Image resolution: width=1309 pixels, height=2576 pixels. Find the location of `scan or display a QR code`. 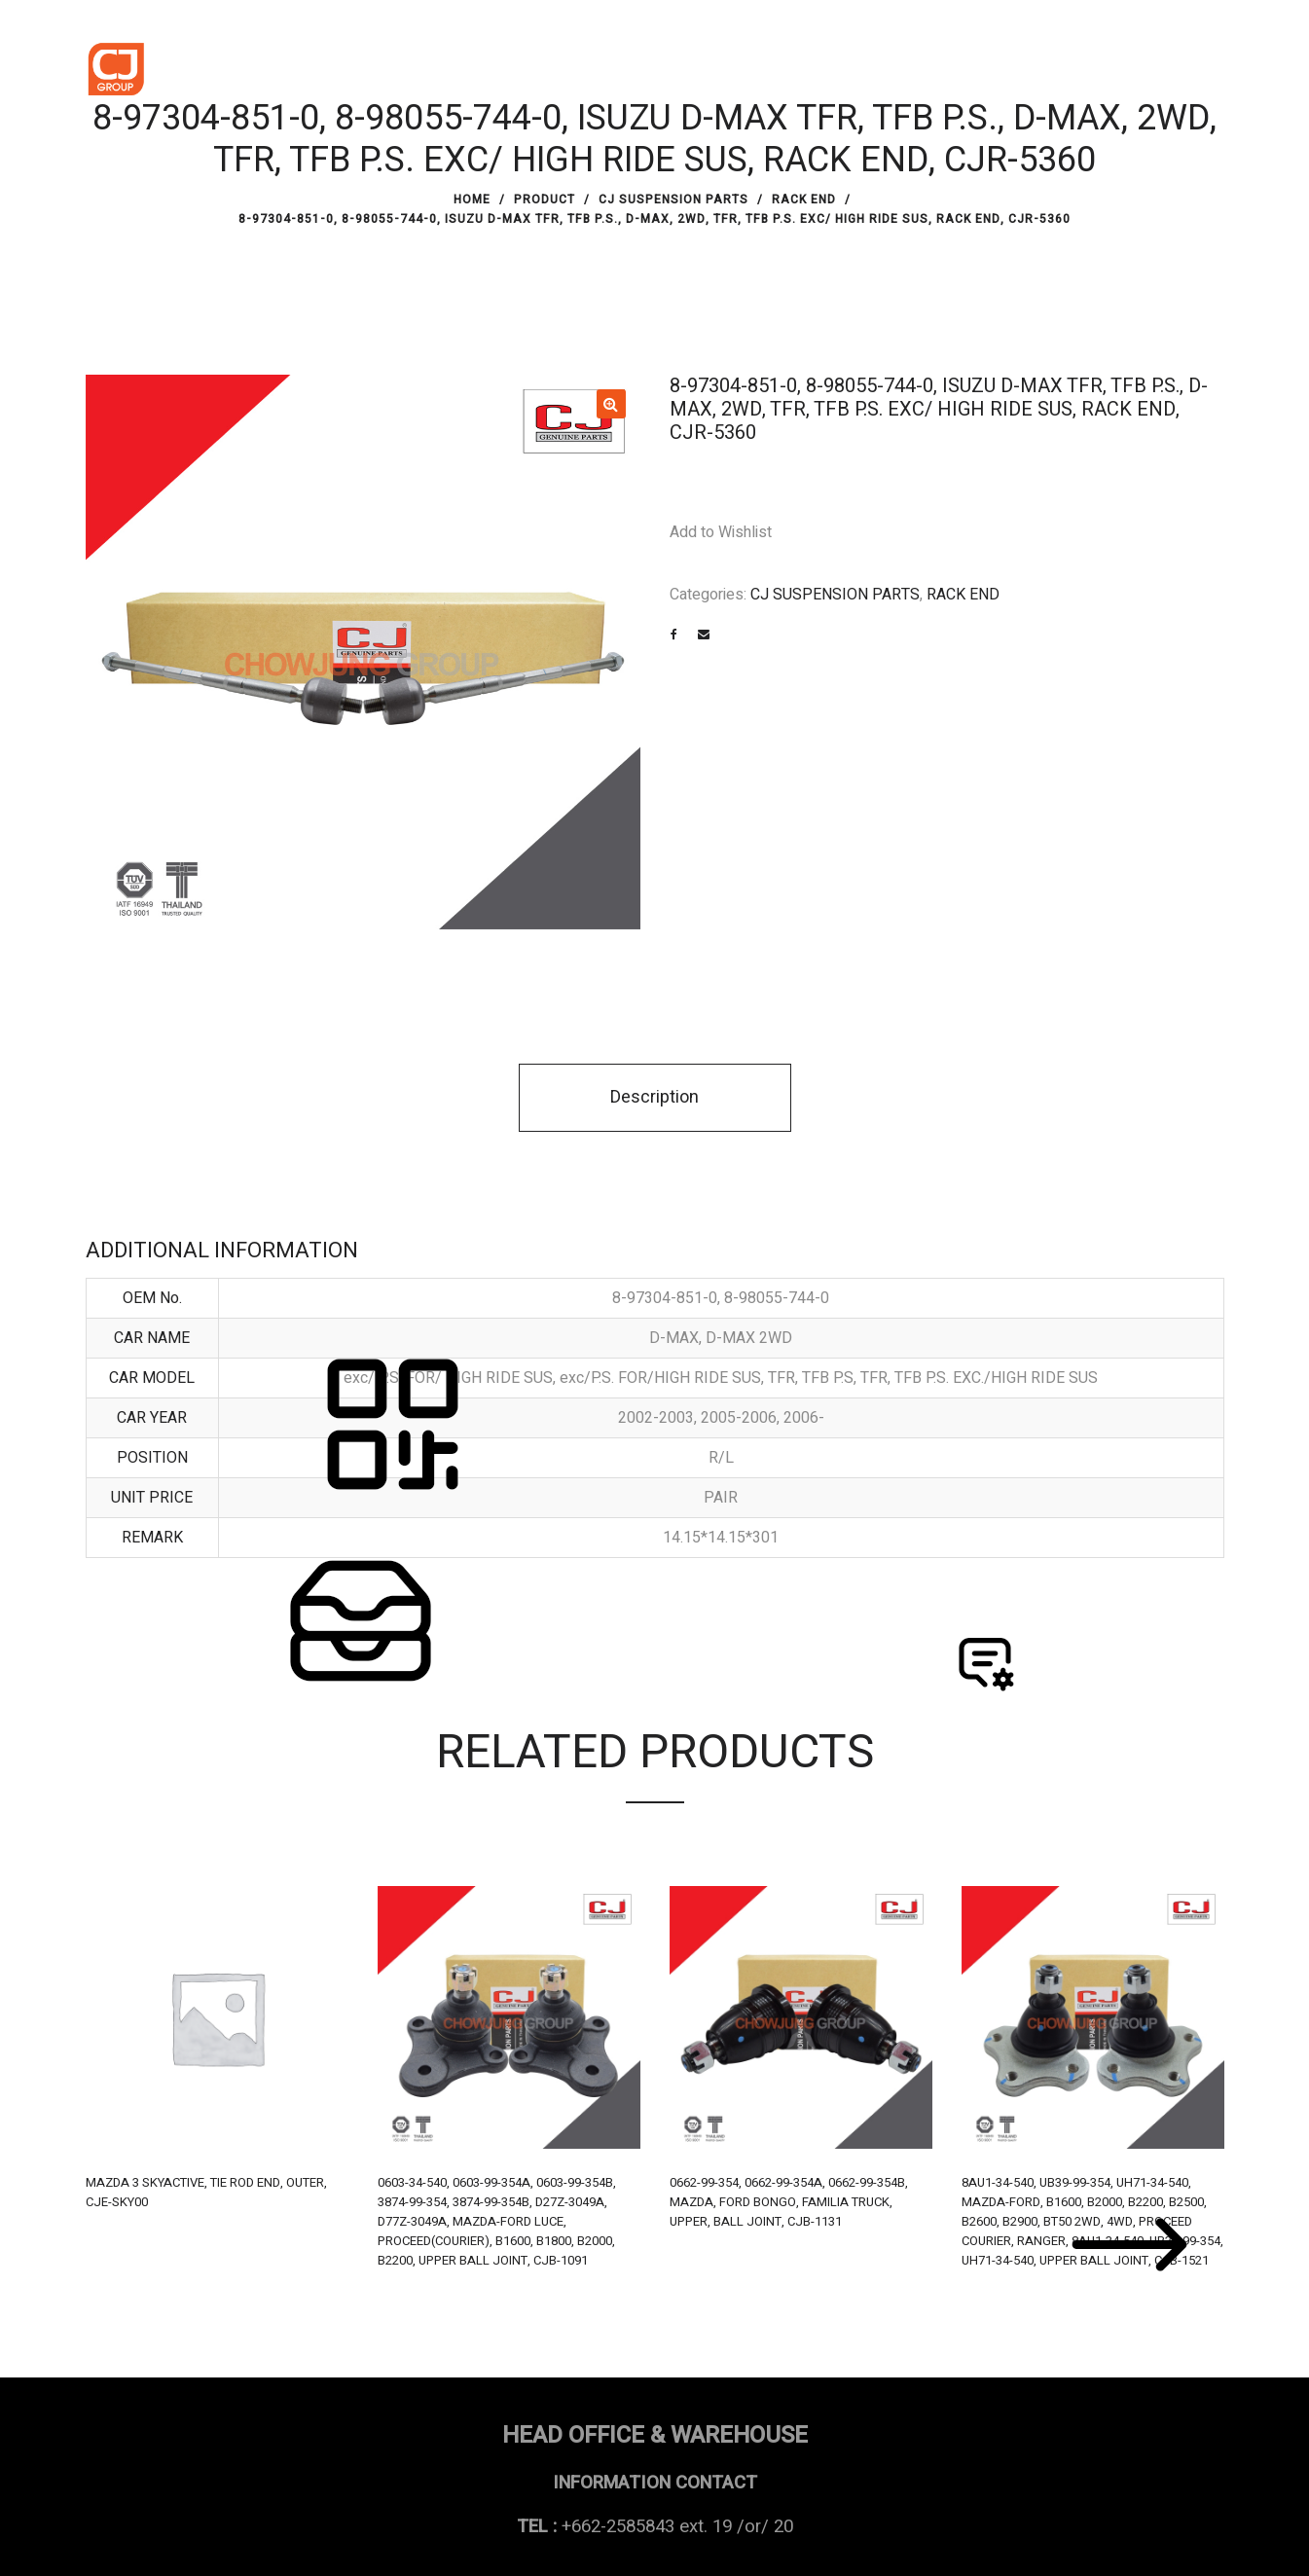

scan or display a QR code is located at coordinates (392, 1424).